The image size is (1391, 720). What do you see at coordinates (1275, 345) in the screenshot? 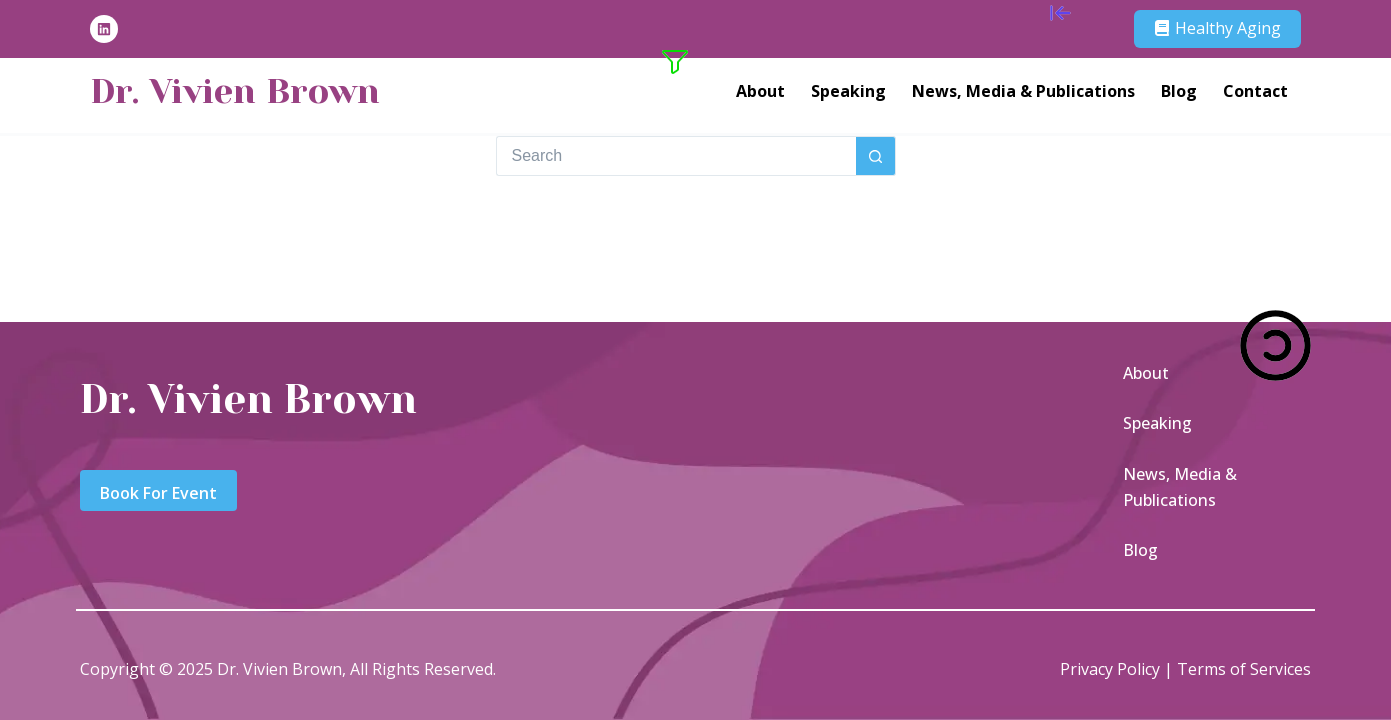
I see `indicates copyleft licensing for content or software` at bounding box center [1275, 345].